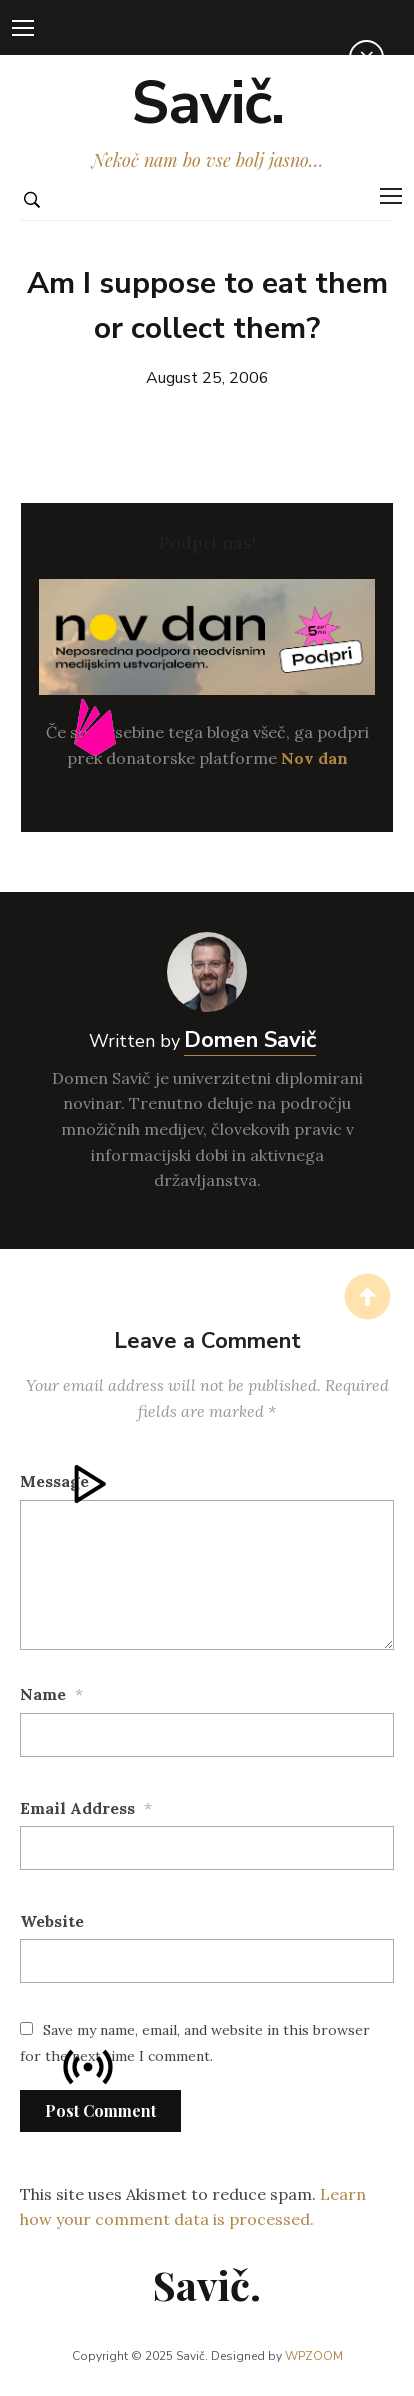 The height and width of the screenshot is (2396, 414). I want to click on Firebase platform logo, so click(95, 727).